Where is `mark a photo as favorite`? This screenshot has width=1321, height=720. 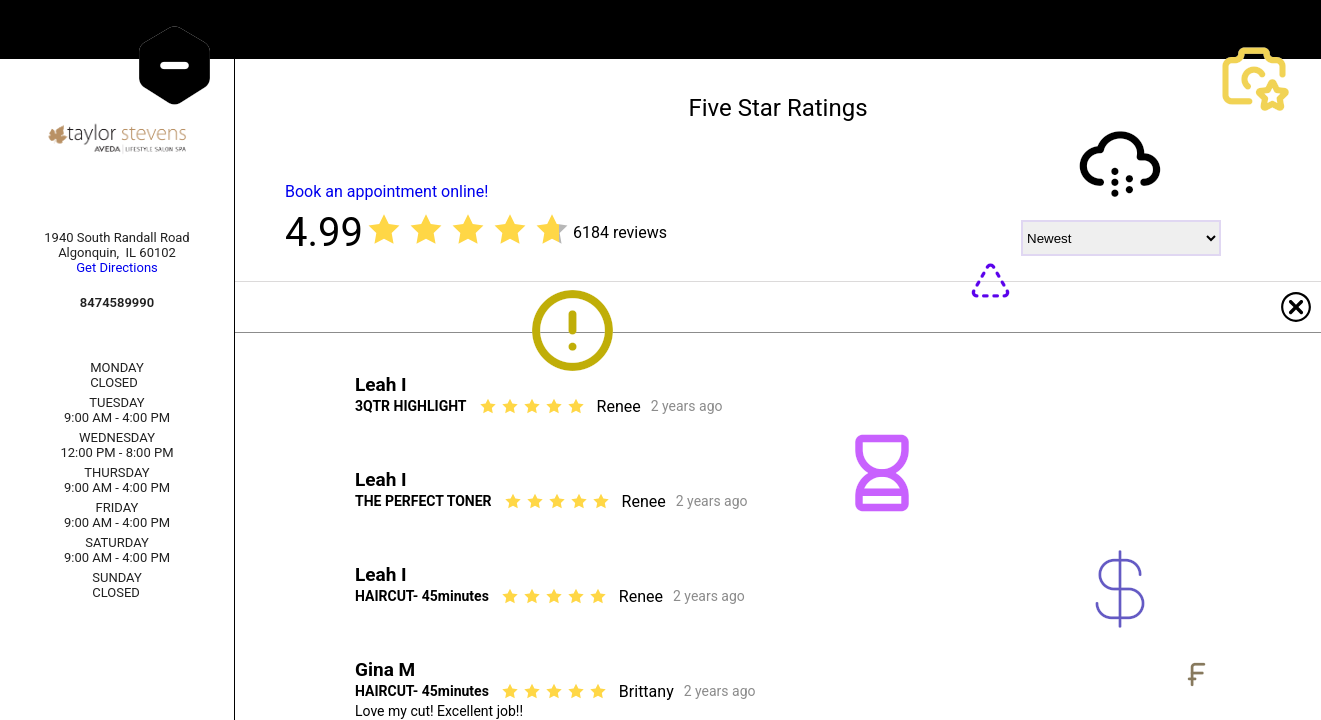 mark a photo as favorite is located at coordinates (1254, 76).